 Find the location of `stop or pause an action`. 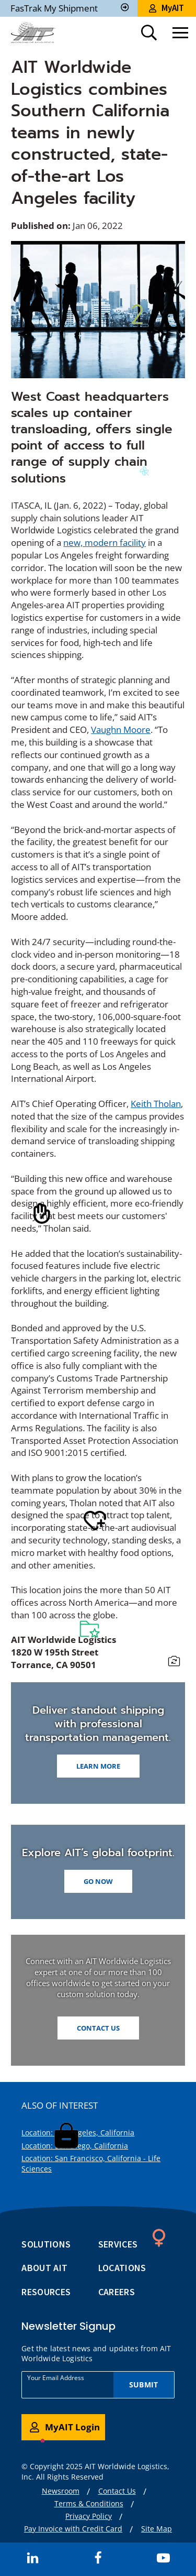

stop or pause an action is located at coordinates (42, 1213).